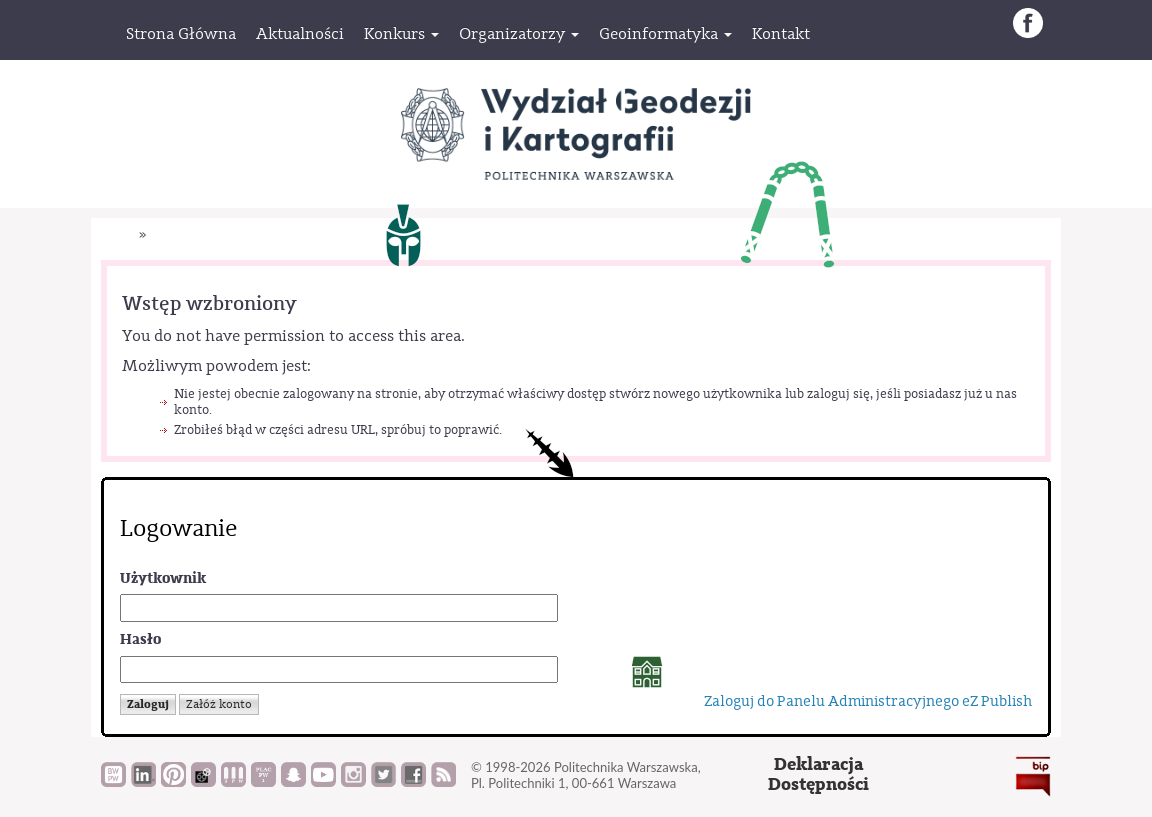  Describe the element at coordinates (549, 453) in the screenshot. I see `select a barbed arrow projectile type` at that location.